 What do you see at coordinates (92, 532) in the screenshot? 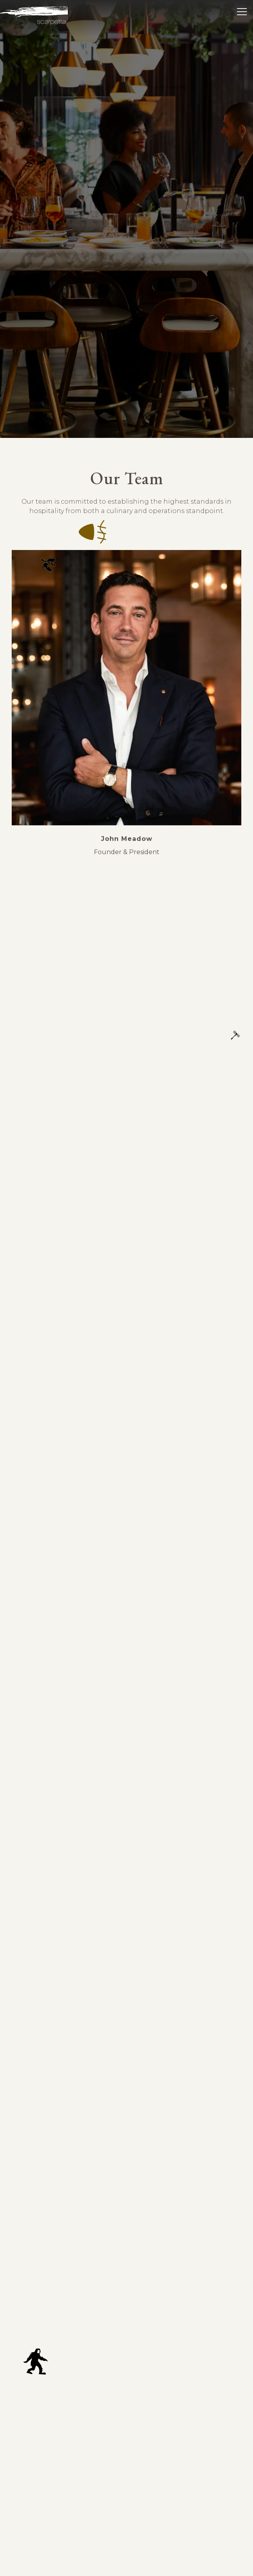
I see `toggle fog lights on or off` at bounding box center [92, 532].